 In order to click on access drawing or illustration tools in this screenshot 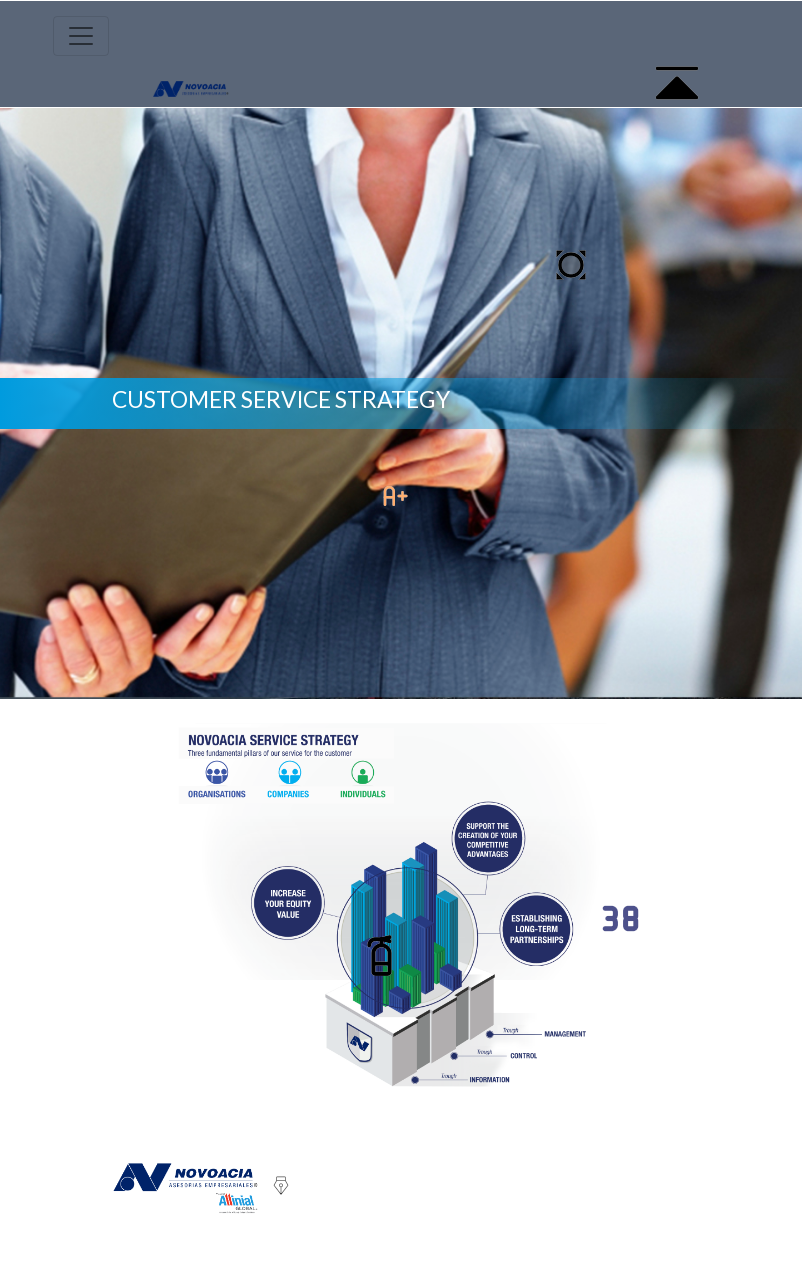, I will do `click(281, 1185)`.